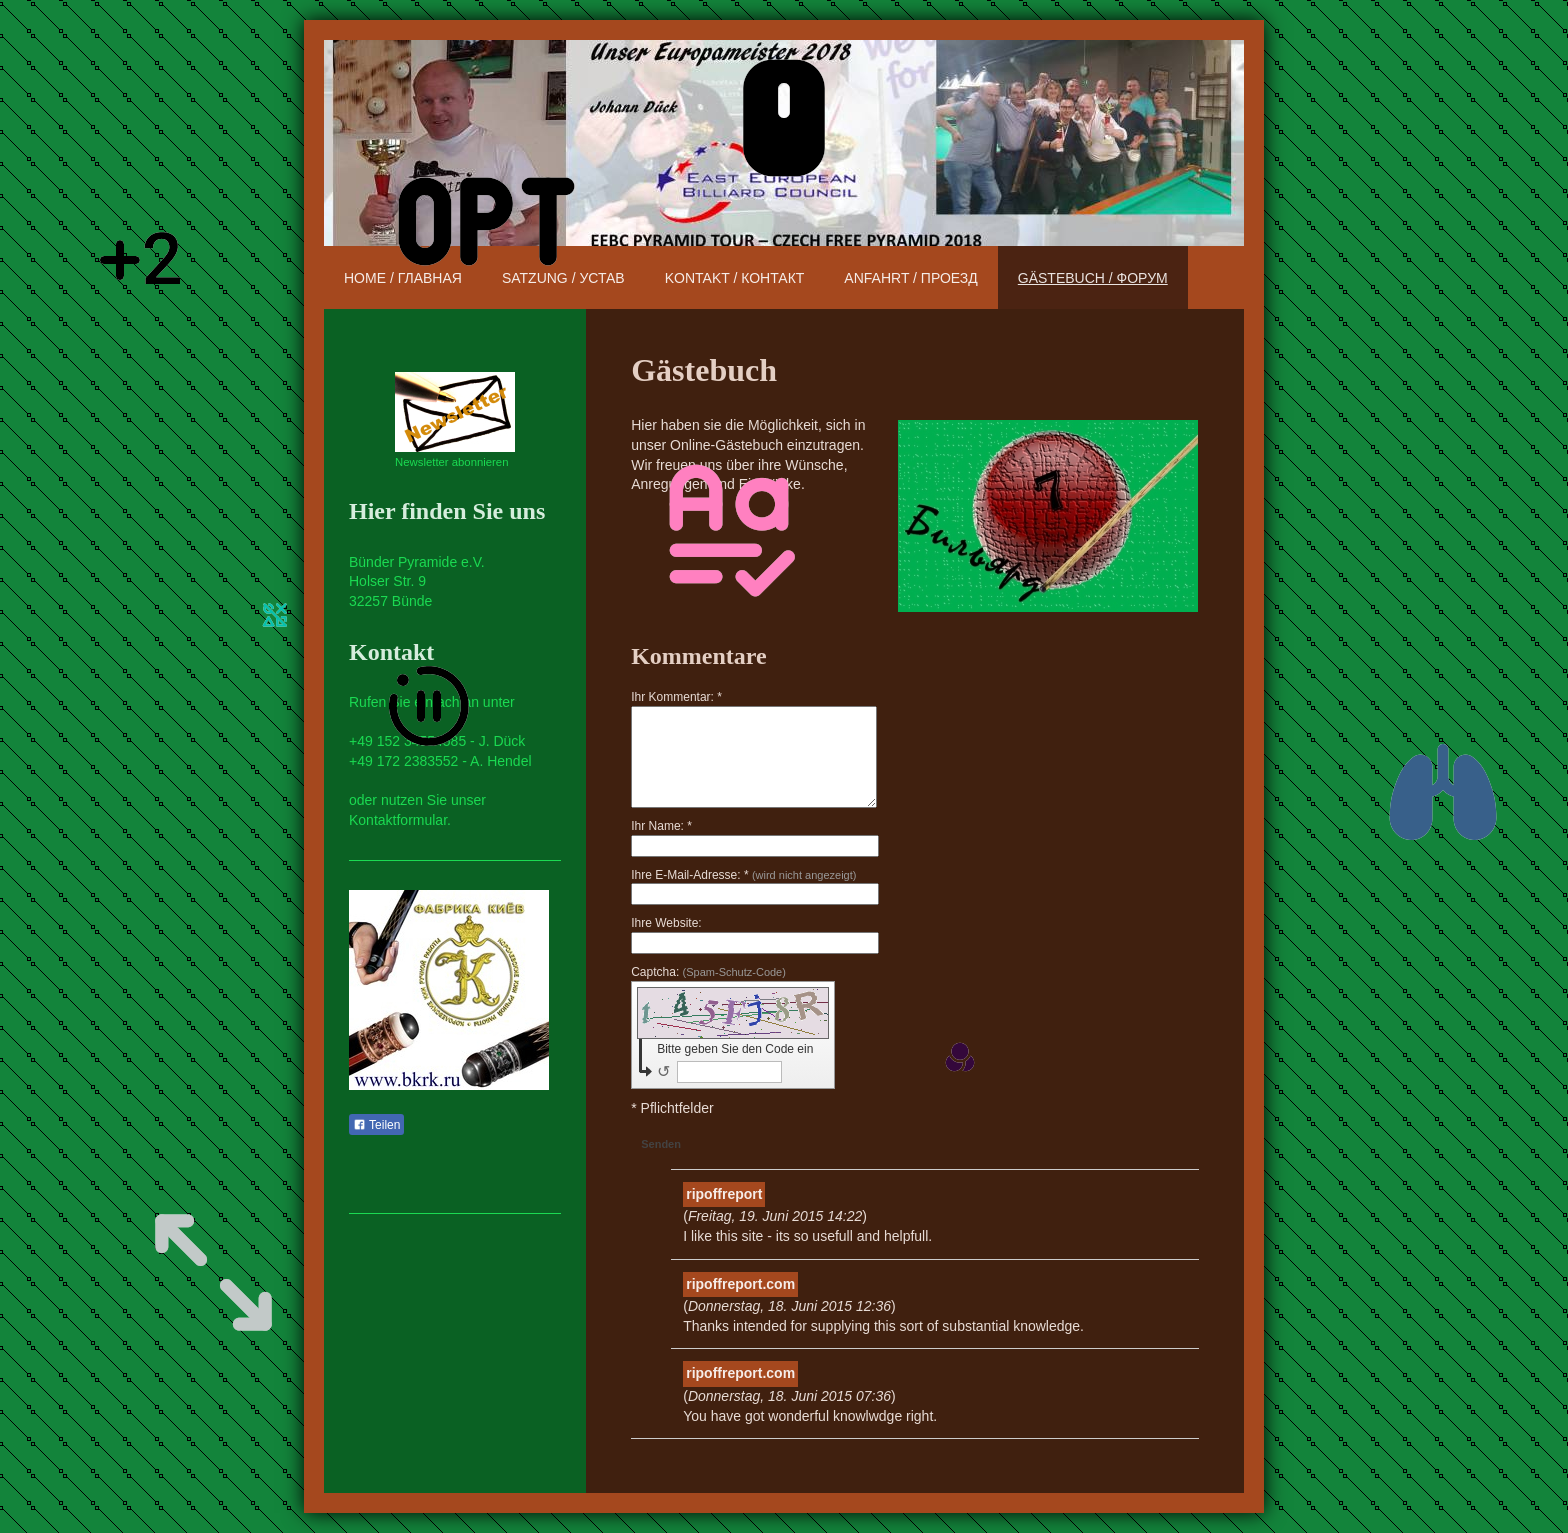 The width and height of the screenshot is (1568, 1533). Describe the element at coordinates (213, 1272) in the screenshot. I see `expand to fullscreen mode` at that location.